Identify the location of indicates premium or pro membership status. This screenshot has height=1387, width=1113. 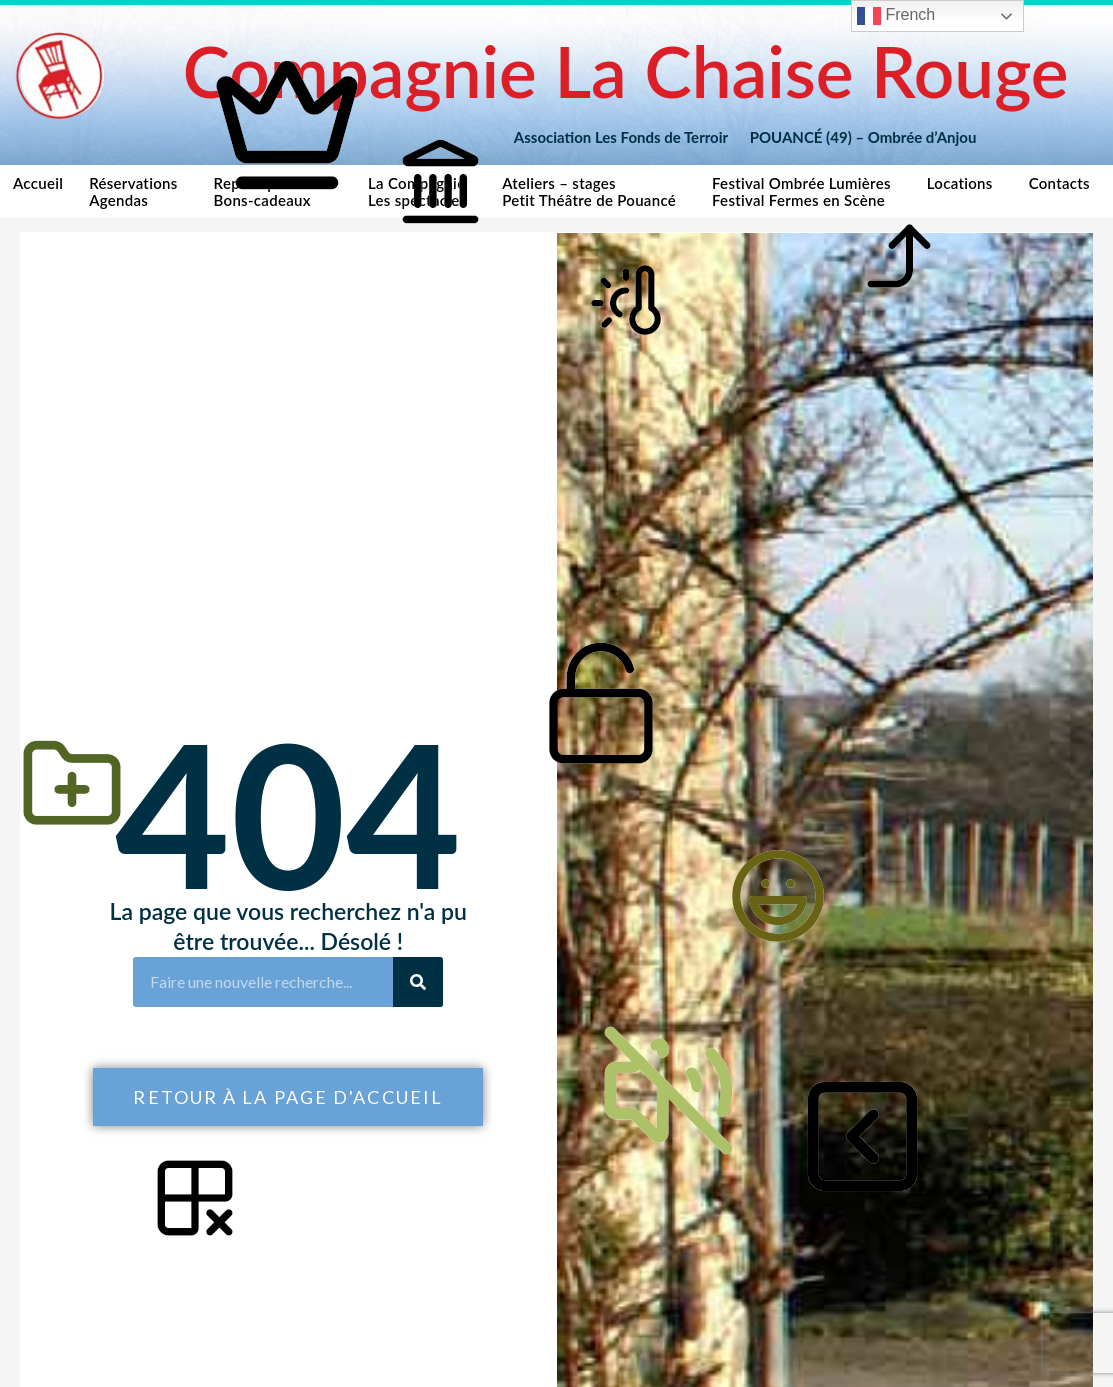
(287, 125).